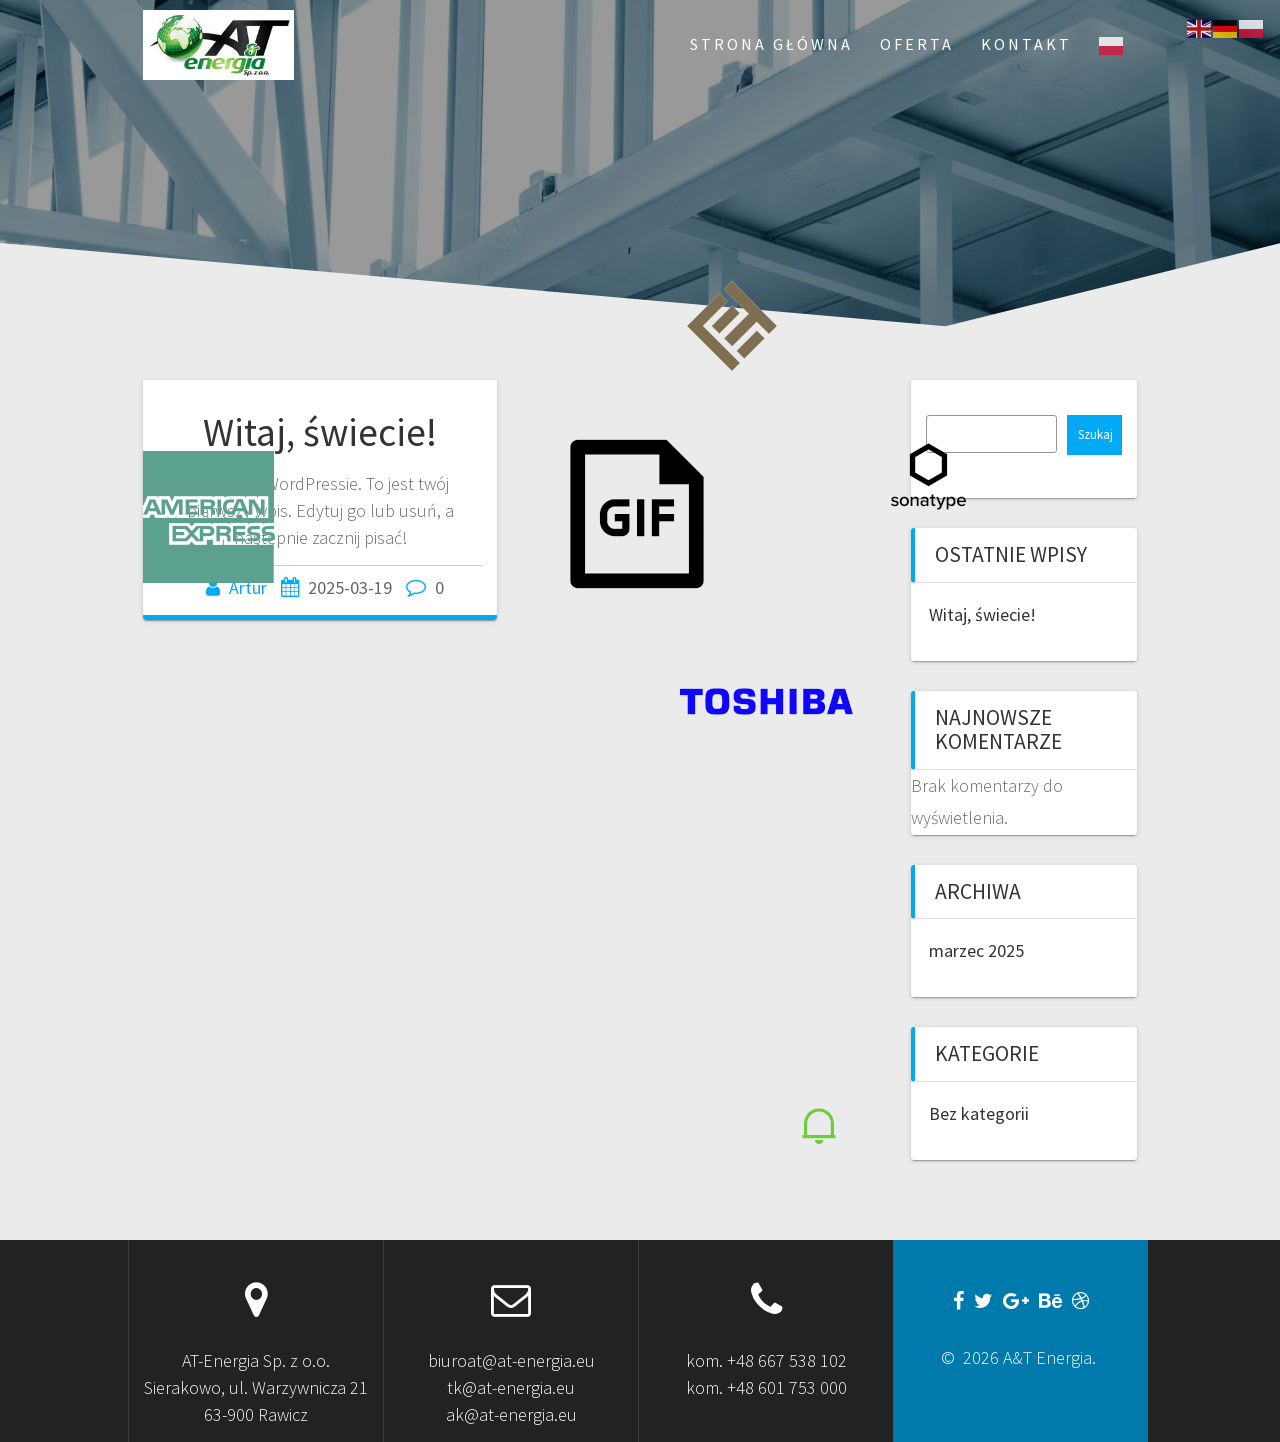 The width and height of the screenshot is (1280, 1442). Describe the element at coordinates (637, 514) in the screenshot. I see `attach a GIF file` at that location.